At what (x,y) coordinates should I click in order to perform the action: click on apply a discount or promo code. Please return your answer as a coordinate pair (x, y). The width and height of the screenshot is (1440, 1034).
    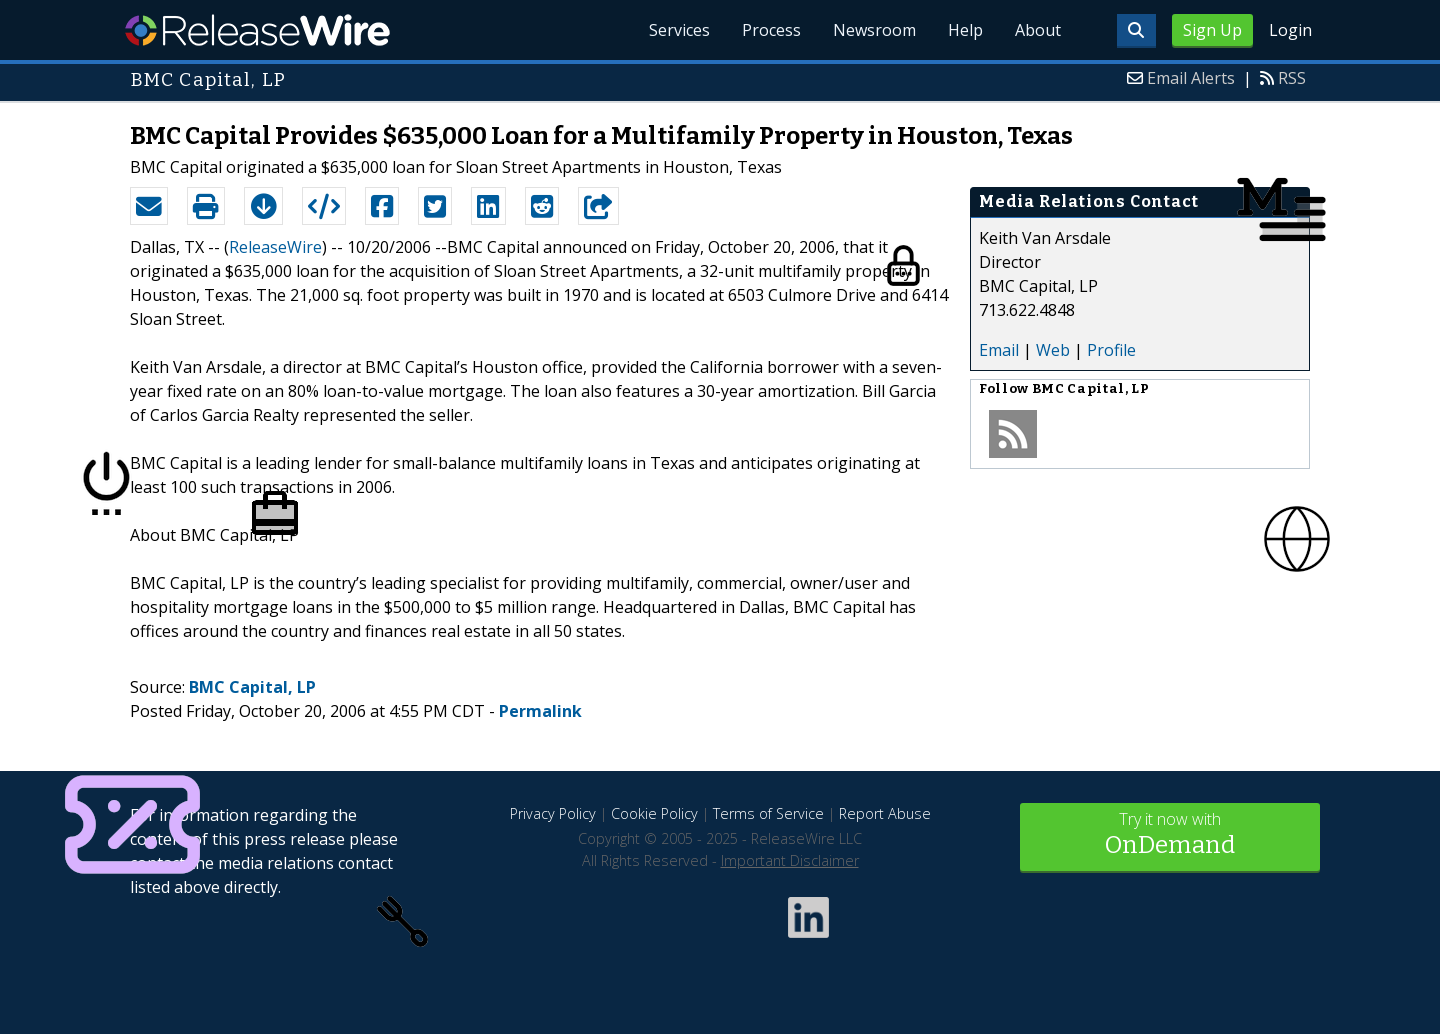
    Looking at the image, I should click on (132, 824).